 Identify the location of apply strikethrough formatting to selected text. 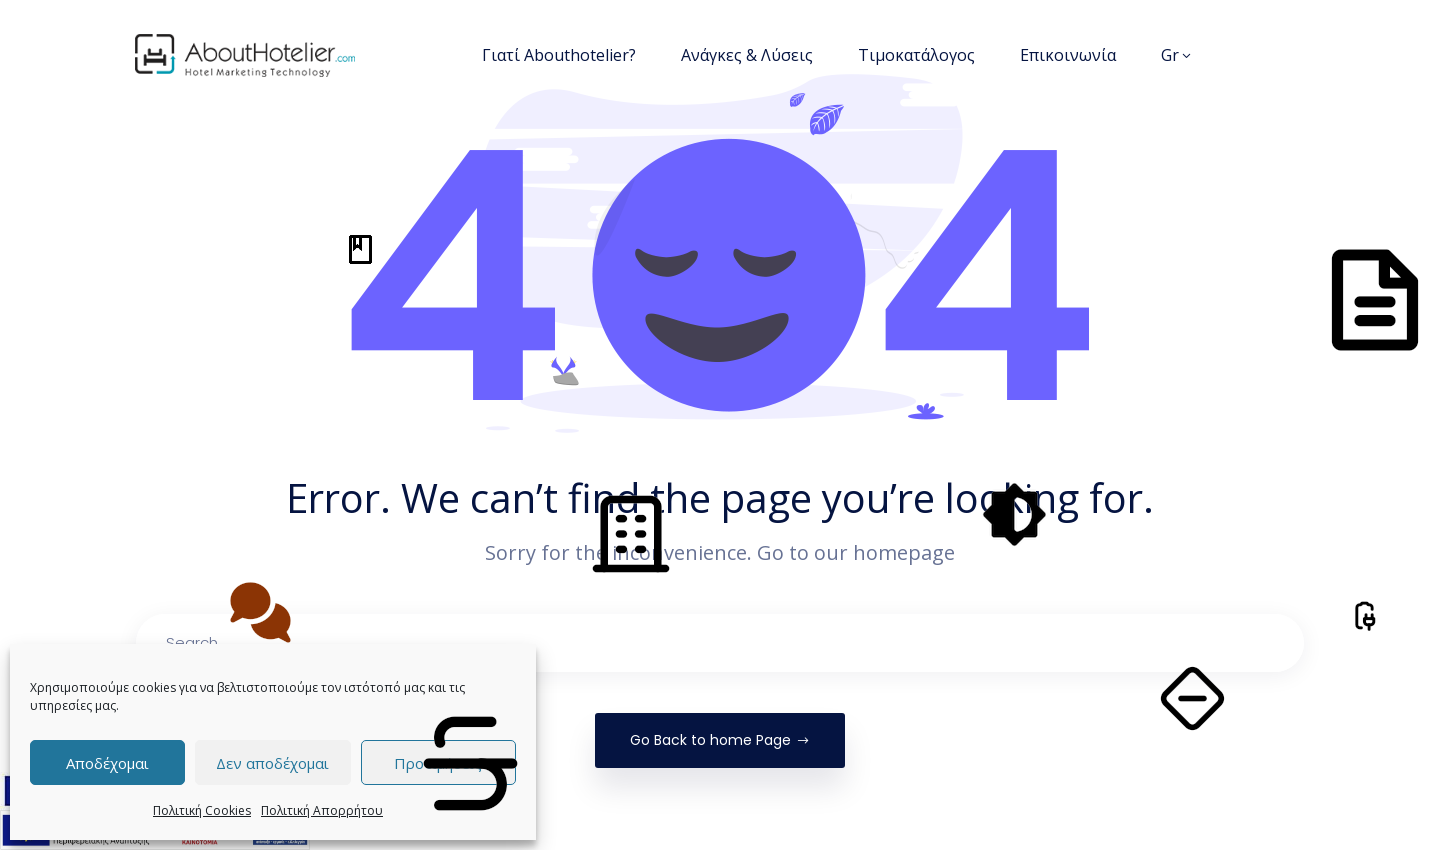
(470, 763).